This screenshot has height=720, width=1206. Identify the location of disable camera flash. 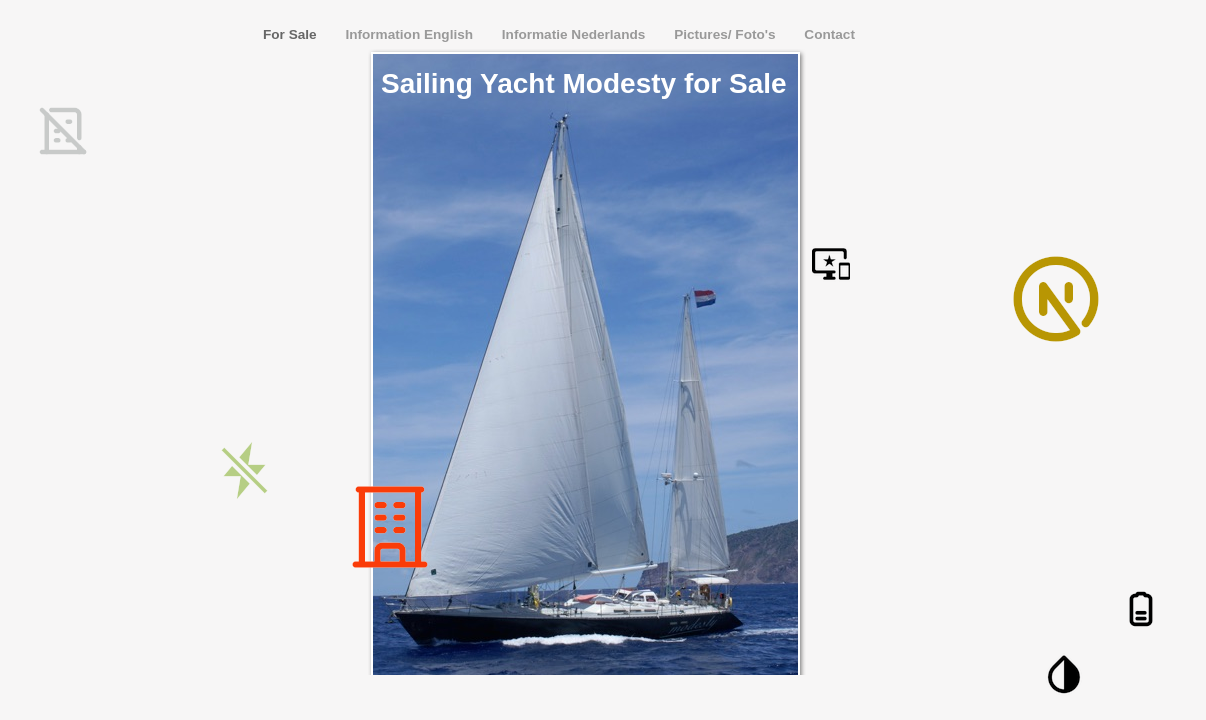
(244, 470).